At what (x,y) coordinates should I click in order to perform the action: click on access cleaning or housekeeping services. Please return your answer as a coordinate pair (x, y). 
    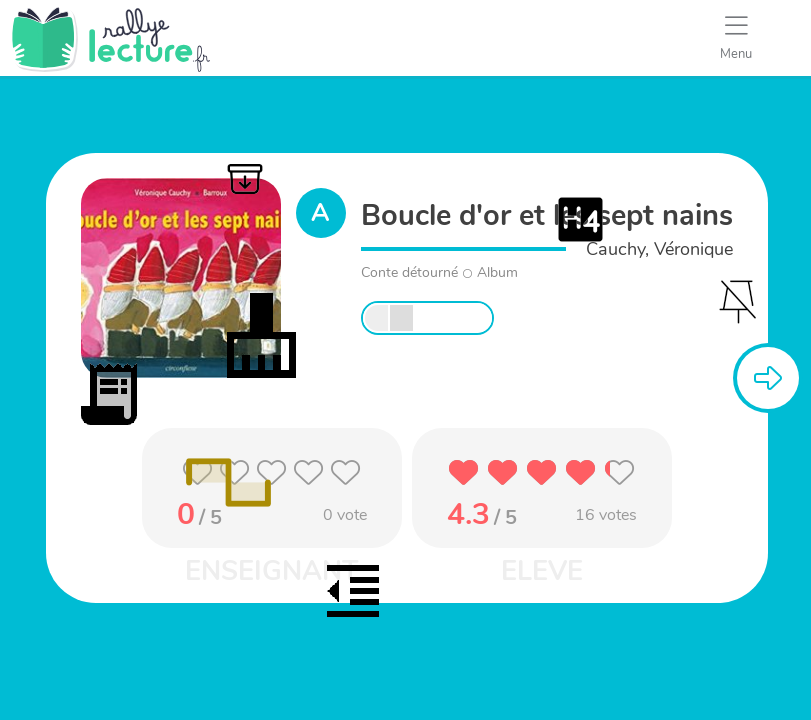
    Looking at the image, I should click on (261, 335).